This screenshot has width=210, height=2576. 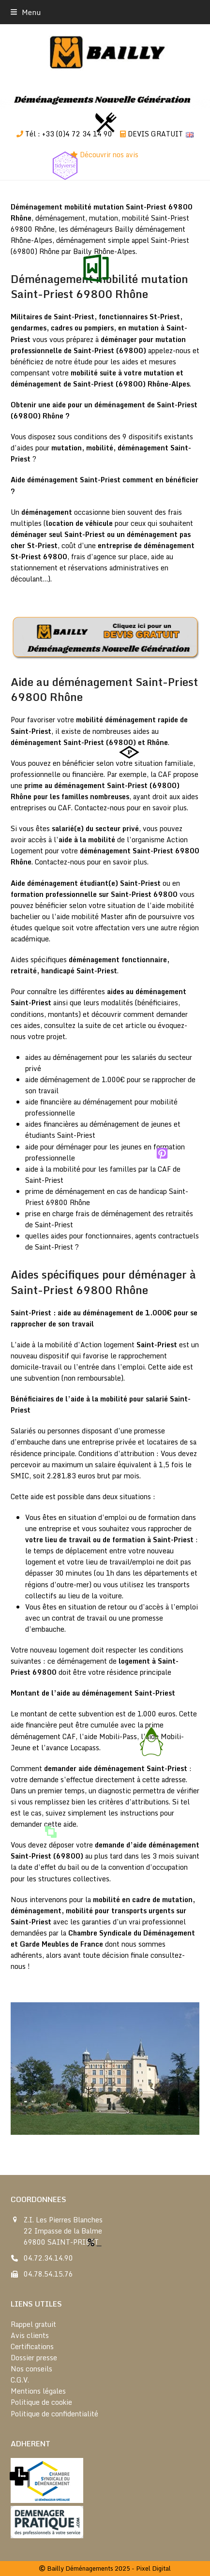 I want to click on open the mealie recipe manager app, so click(x=106, y=122).